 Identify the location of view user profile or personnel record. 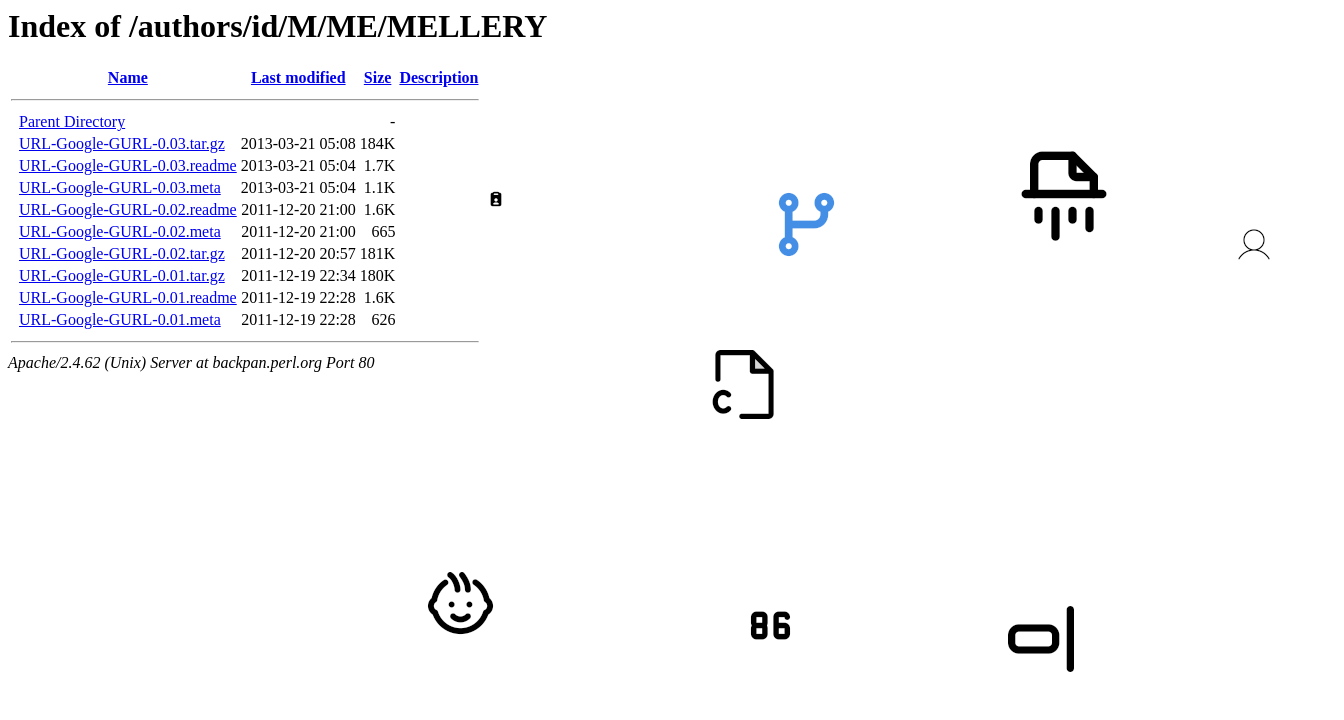
(496, 199).